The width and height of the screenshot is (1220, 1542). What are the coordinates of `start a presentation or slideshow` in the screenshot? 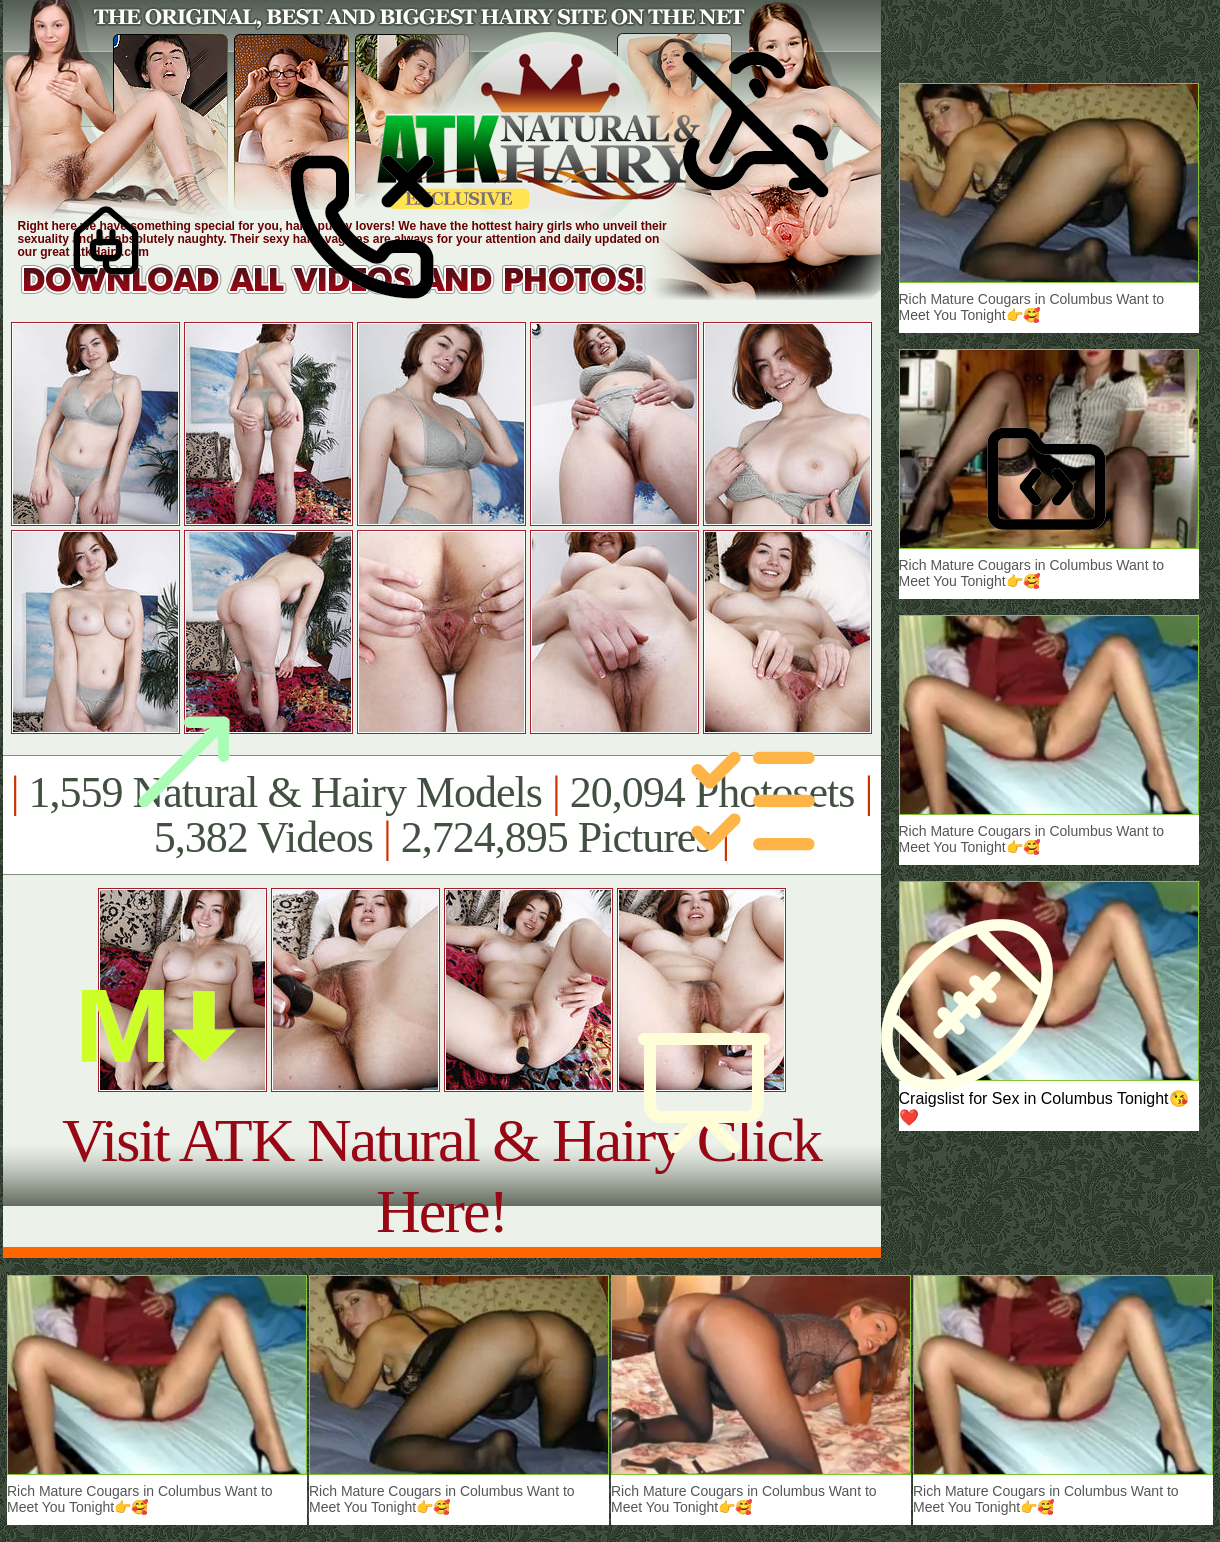 It's located at (704, 1093).